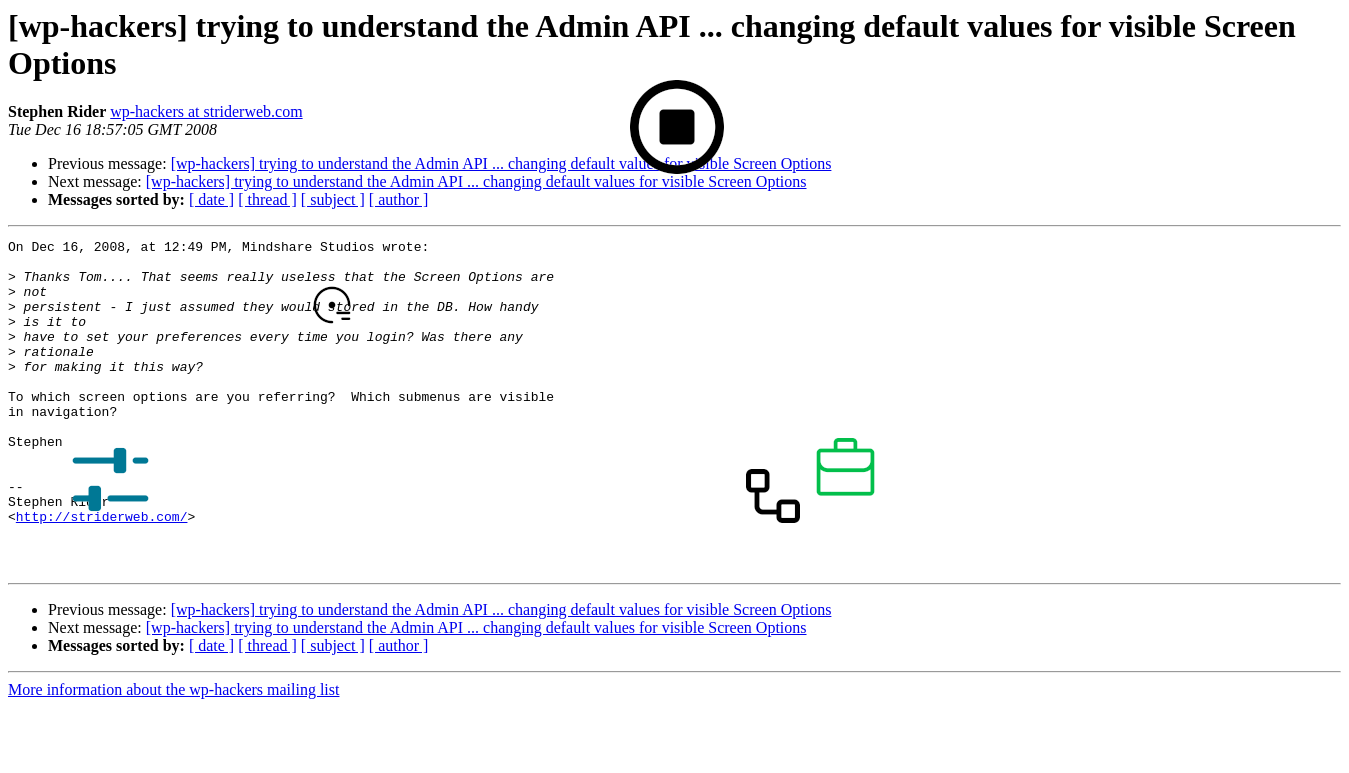  What do you see at coordinates (845, 469) in the screenshot?
I see `access work or business-related content` at bounding box center [845, 469].